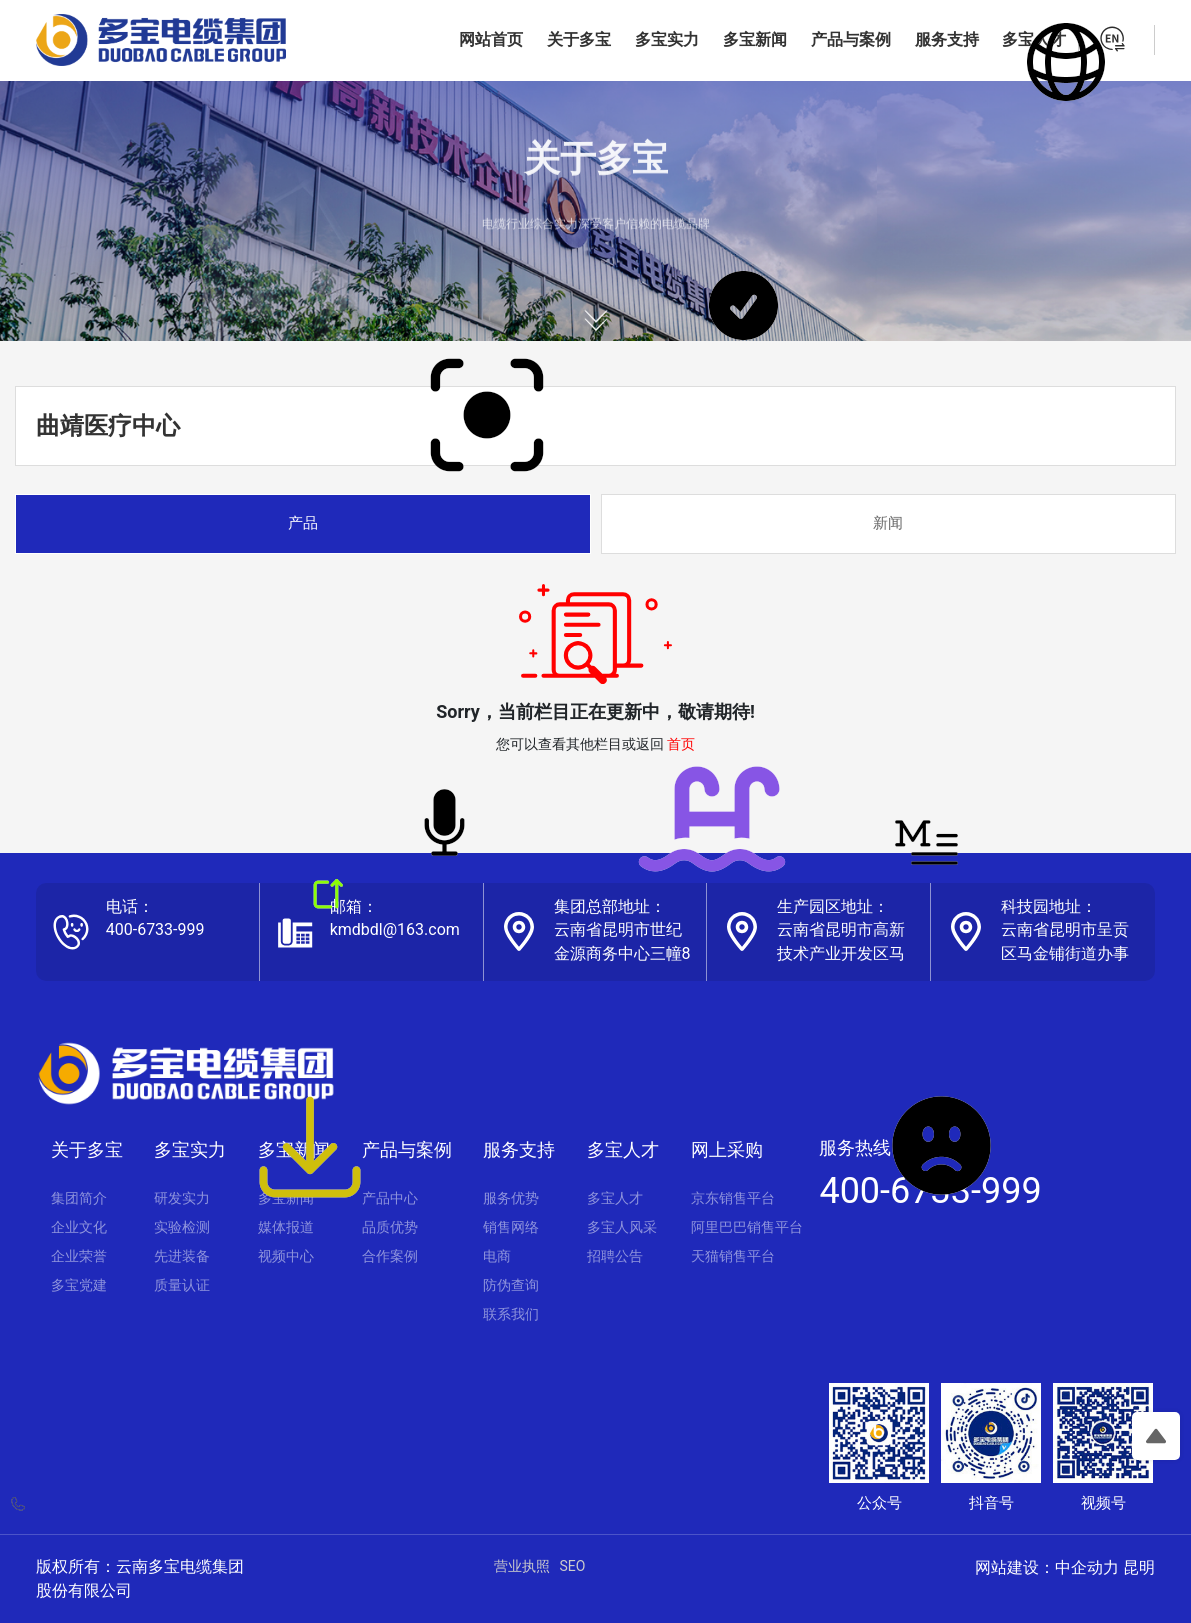  I want to click on activate camera focus or targeting mode, so click(487, 415).